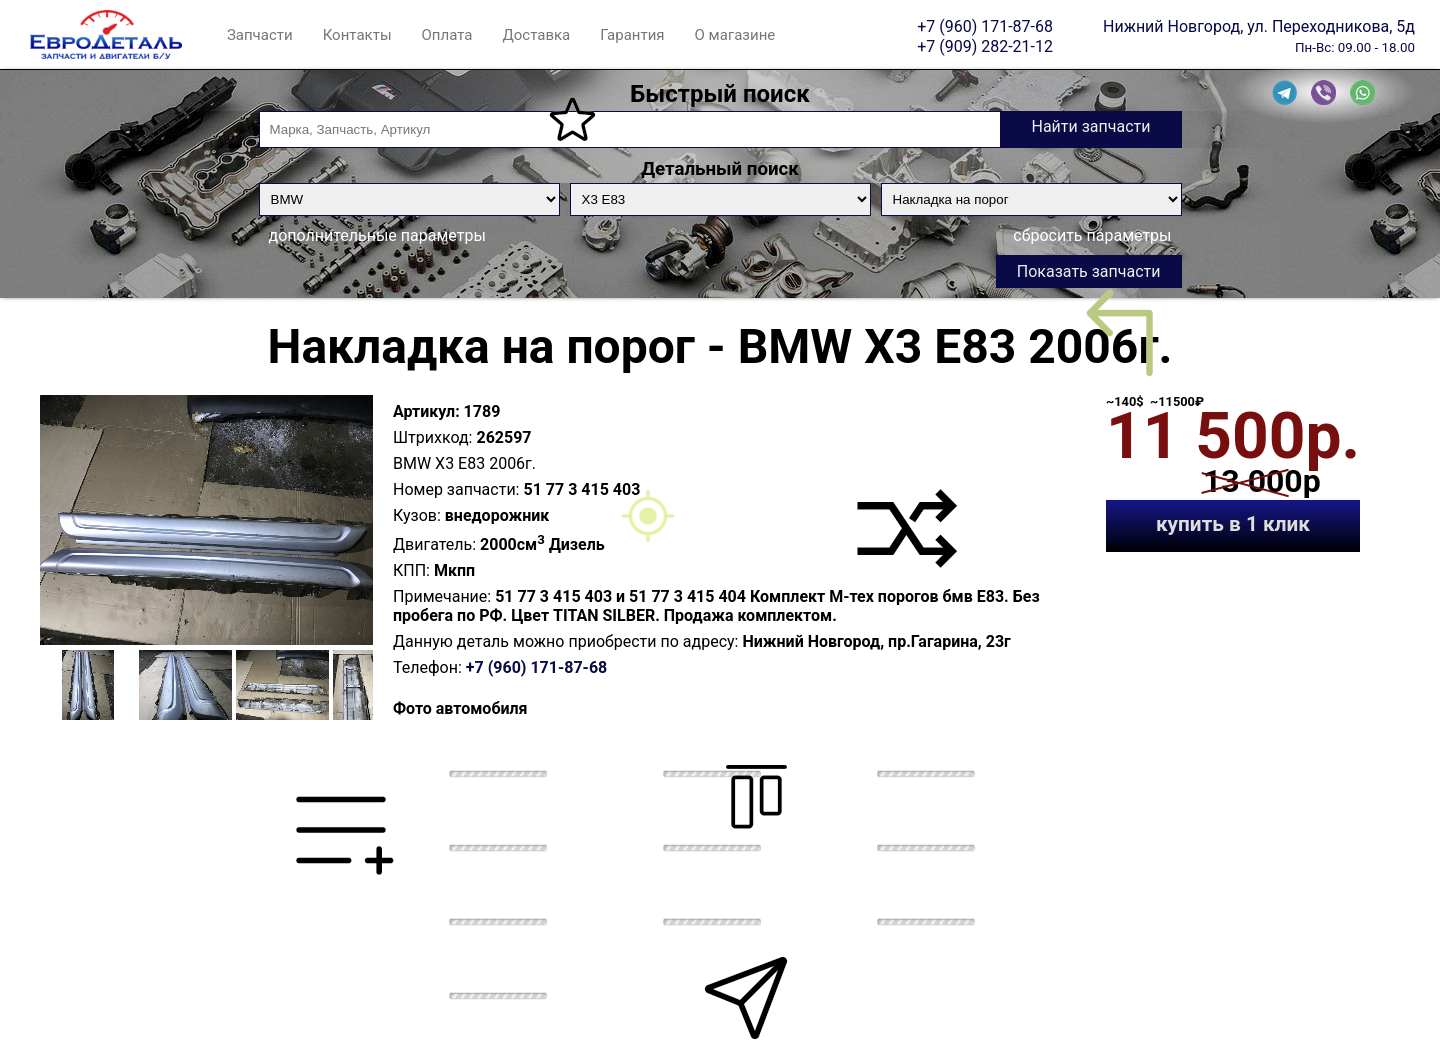  Describe the element at coordinates (756, 795) in the screenshot. I see `align selected elements to the top` at that location.